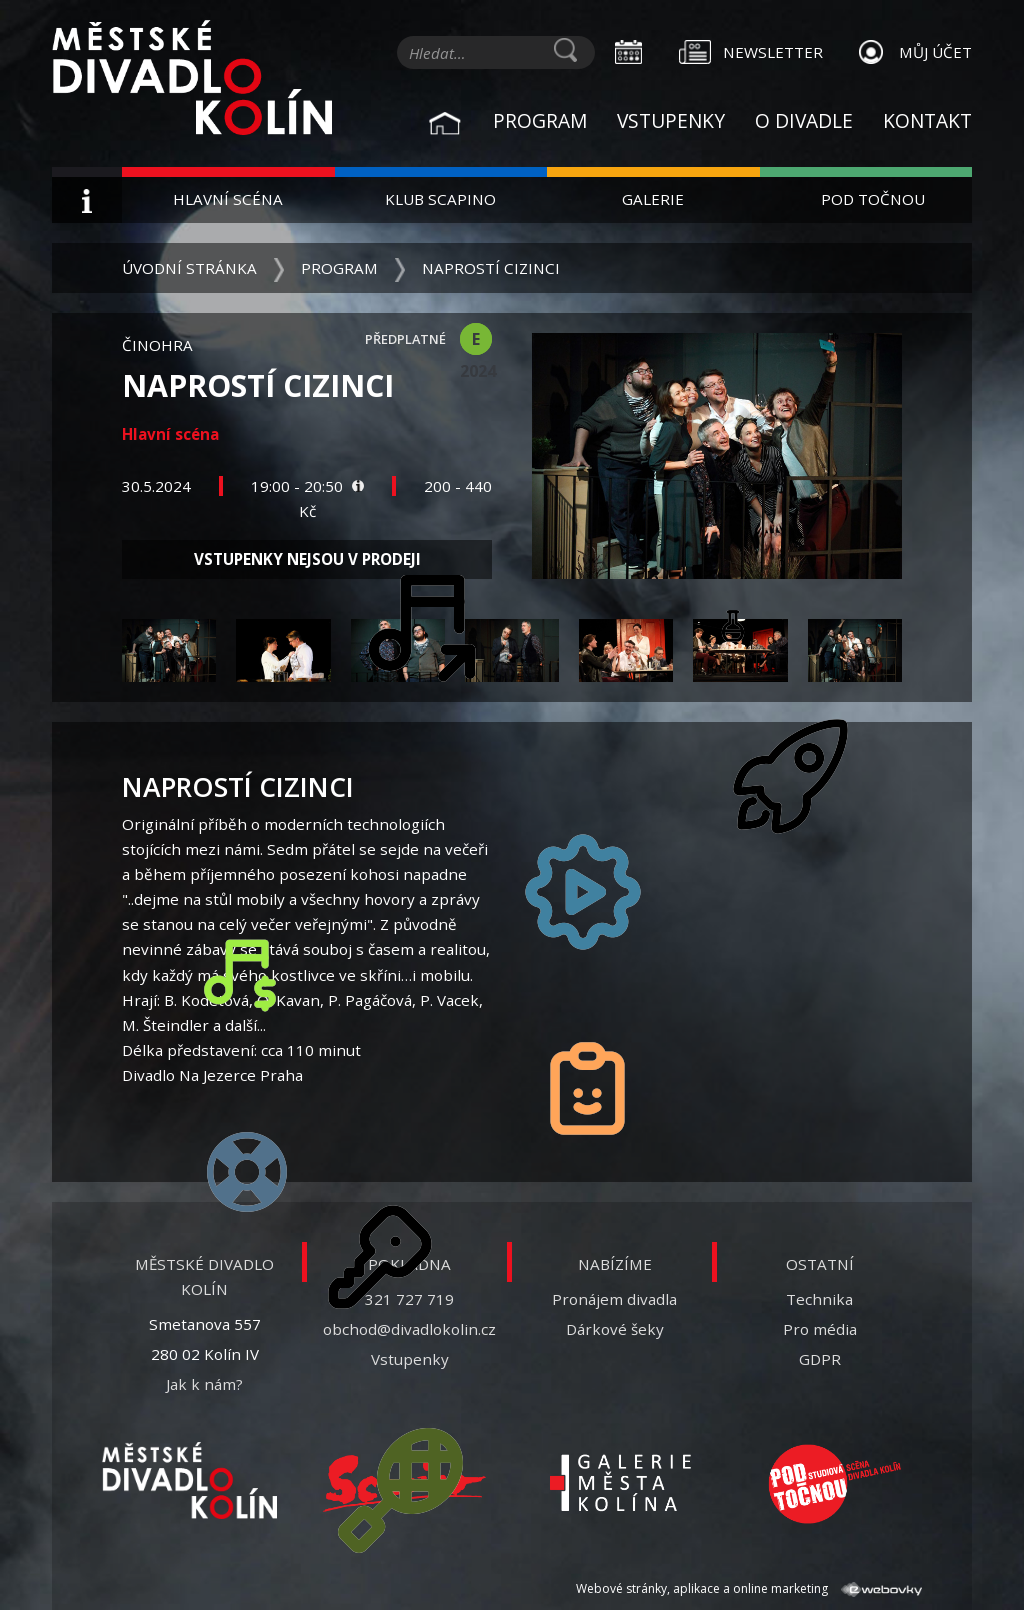 The width and height of the screenshot is (1024, 1610). What do you see at coordinates (733, 626) in the screenshot?
I see `access lab or experiment features` at bounding box center [733, 626].